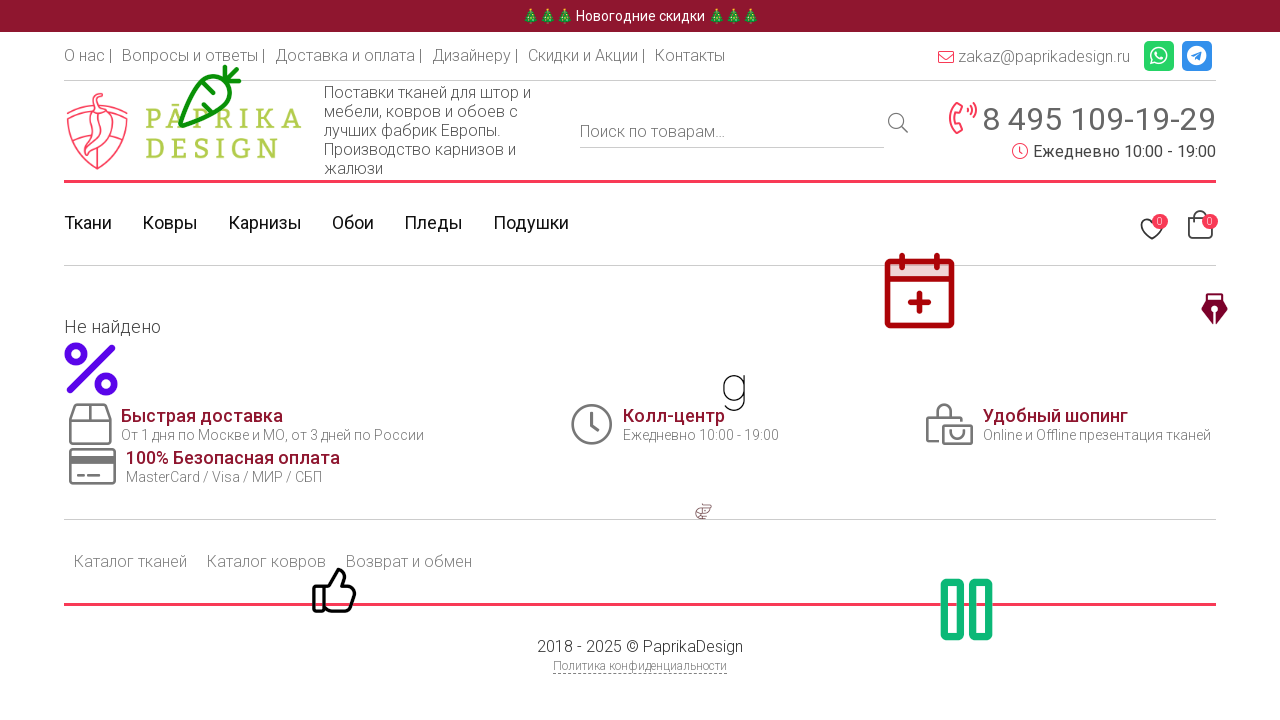 This screenshot has width=1280, height=720. Describe the element at coordinates (703, 511) in the screenshot. I see `indicates seafood or shrimp menu option` at that location.